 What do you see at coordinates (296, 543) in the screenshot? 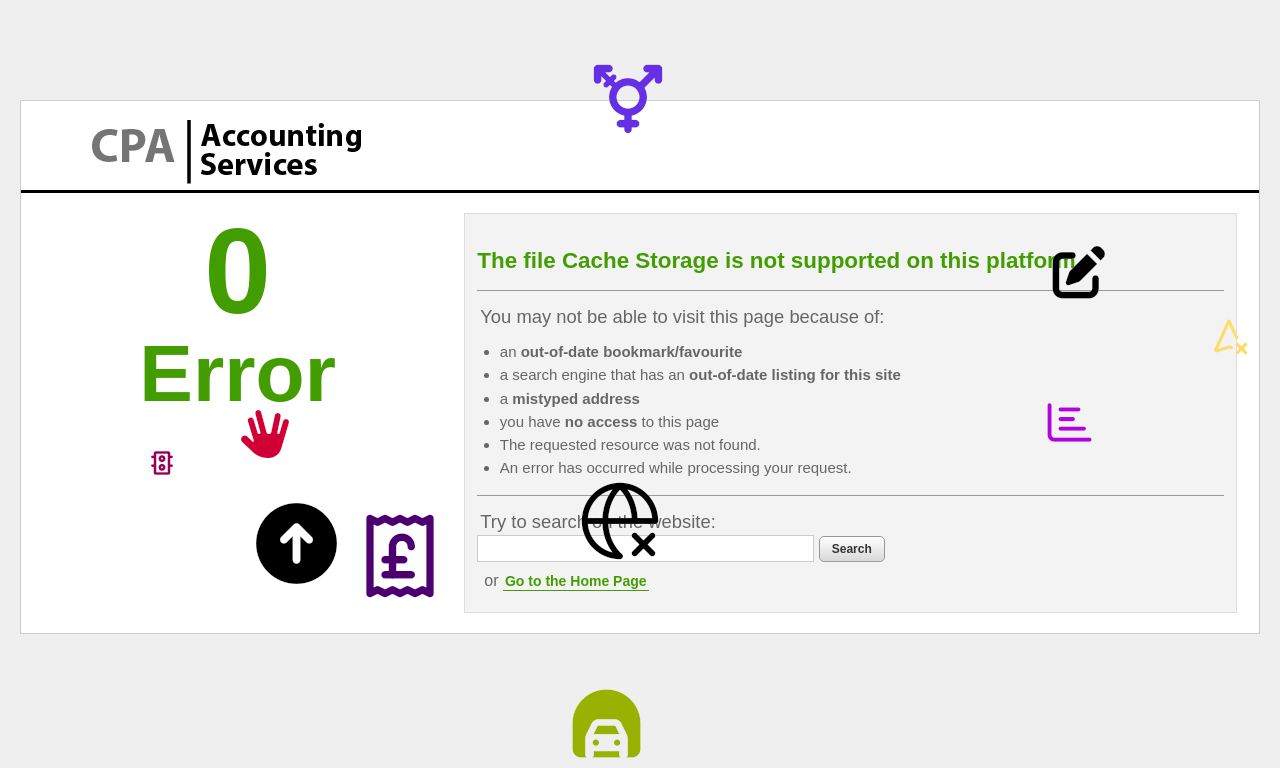
I see `upload a file or content` at bounding box center [296, 543].